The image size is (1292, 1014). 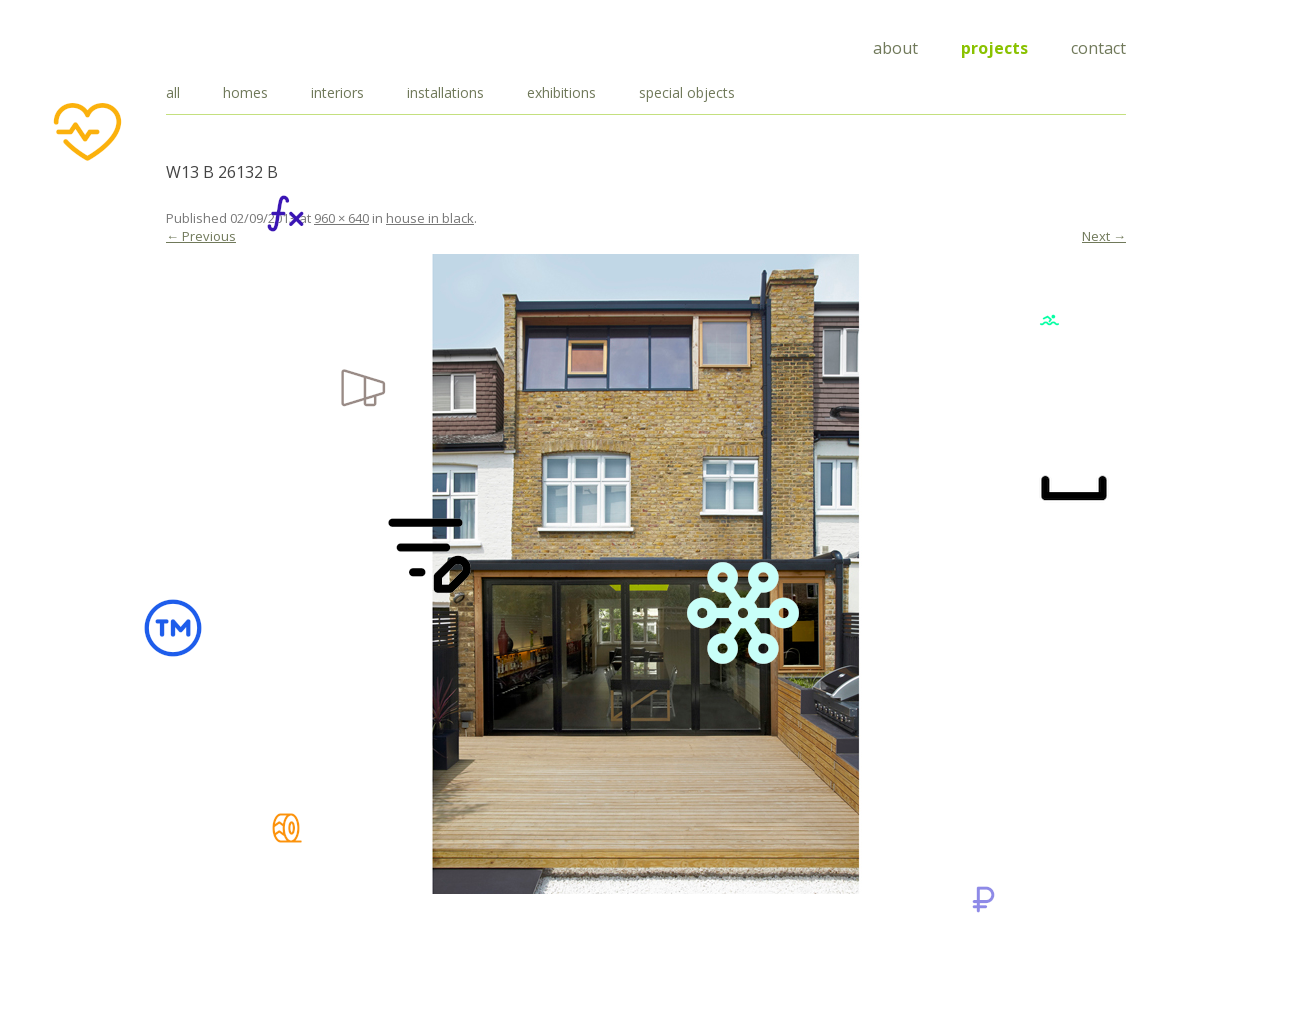 What do you see at coordinates (1049, 319) in the screenshot?
I see `access swimming or pool activities` at bounding box center [1049, 319].